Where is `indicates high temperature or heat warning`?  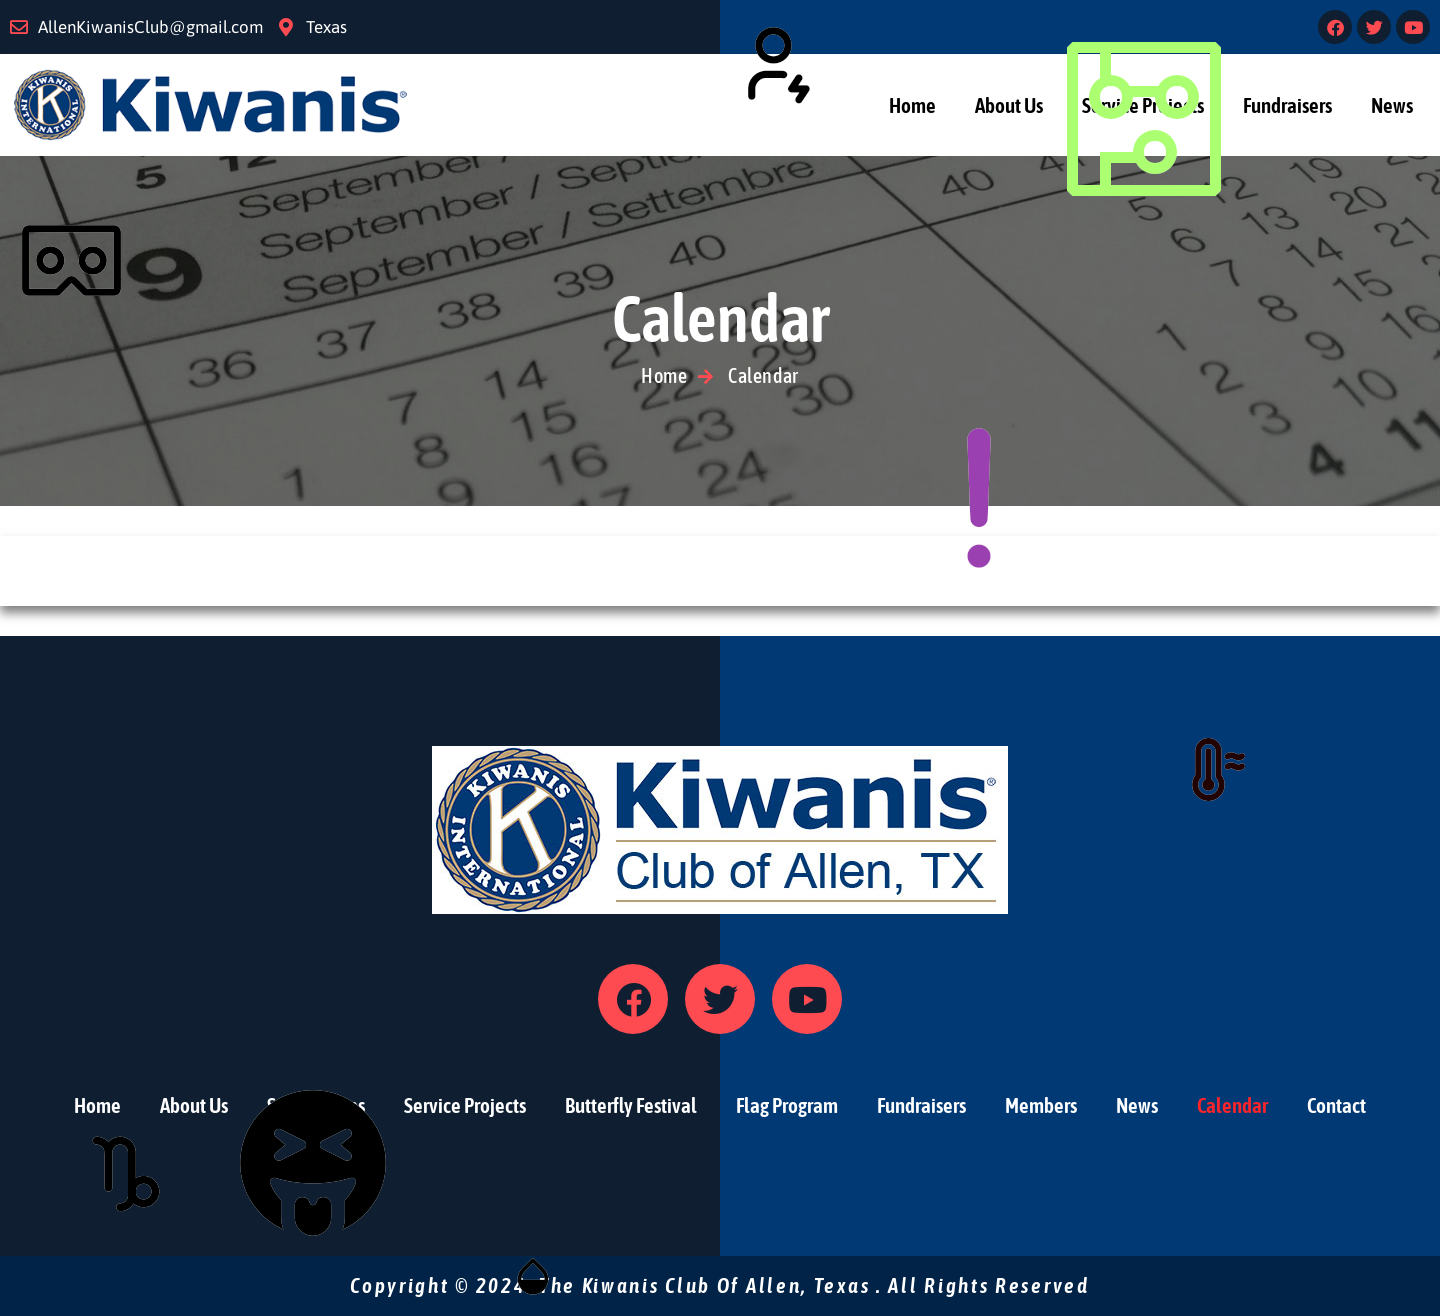
indicates high temperature or heat warning is located at coordinates (1213, 769).